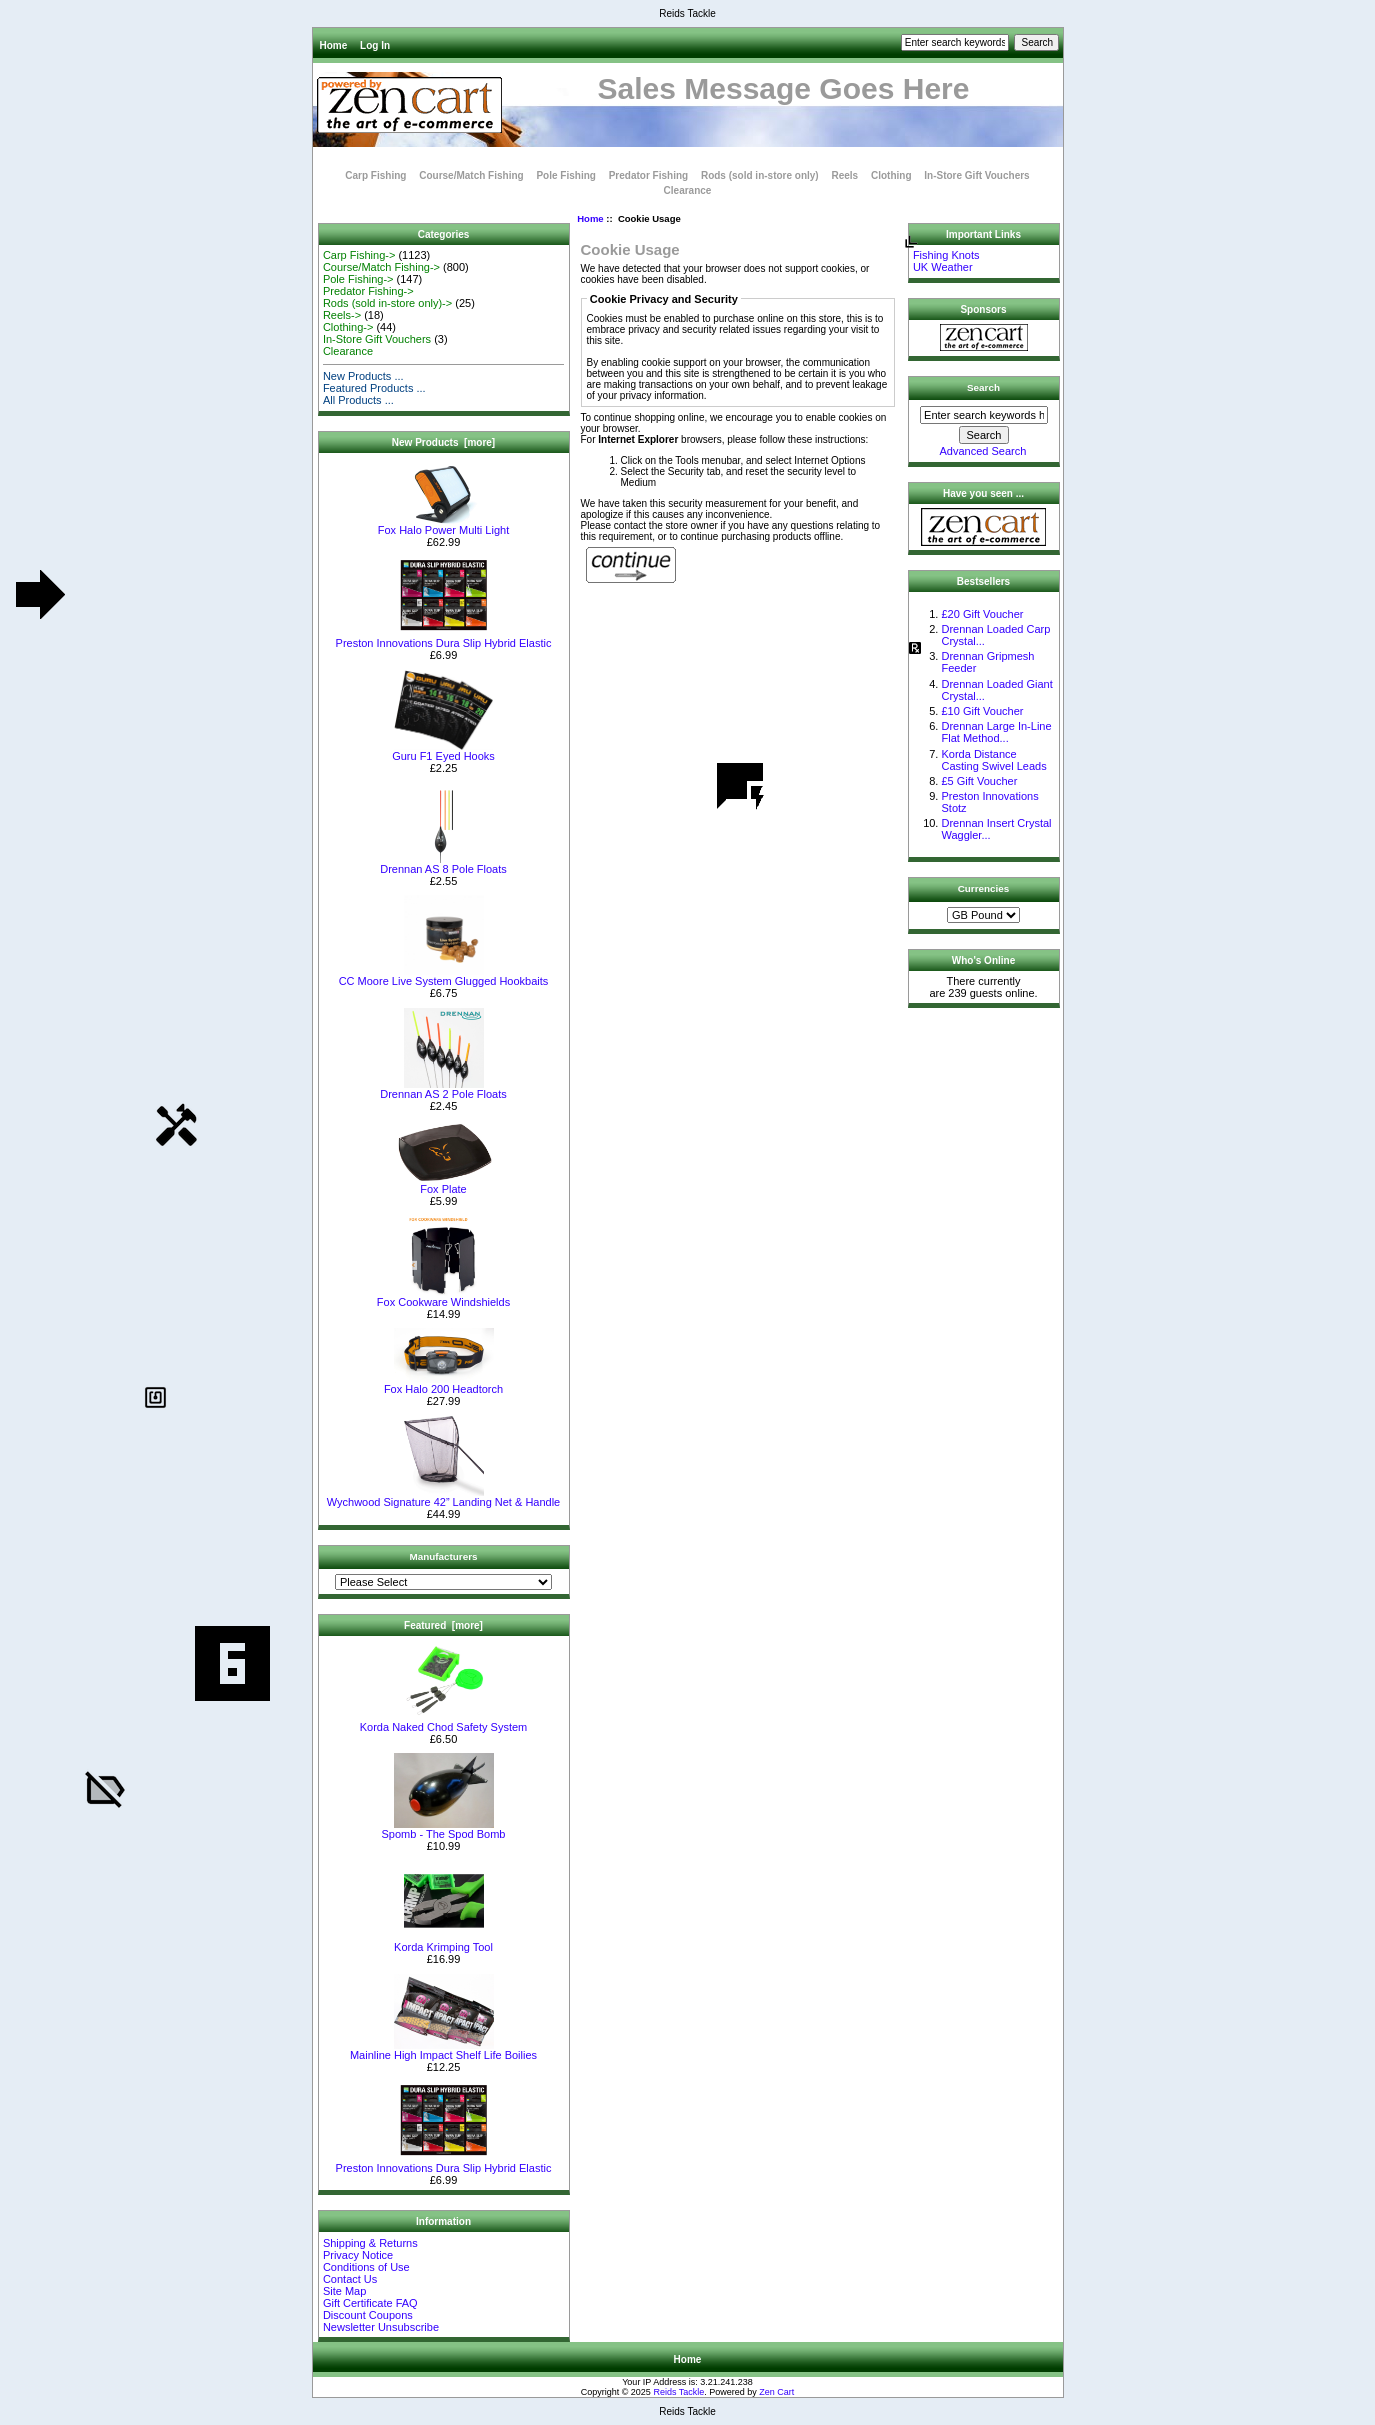 The width and height of the screenshot is (1375, 2425). I want to click on forward an email or message, so click(40, 594).